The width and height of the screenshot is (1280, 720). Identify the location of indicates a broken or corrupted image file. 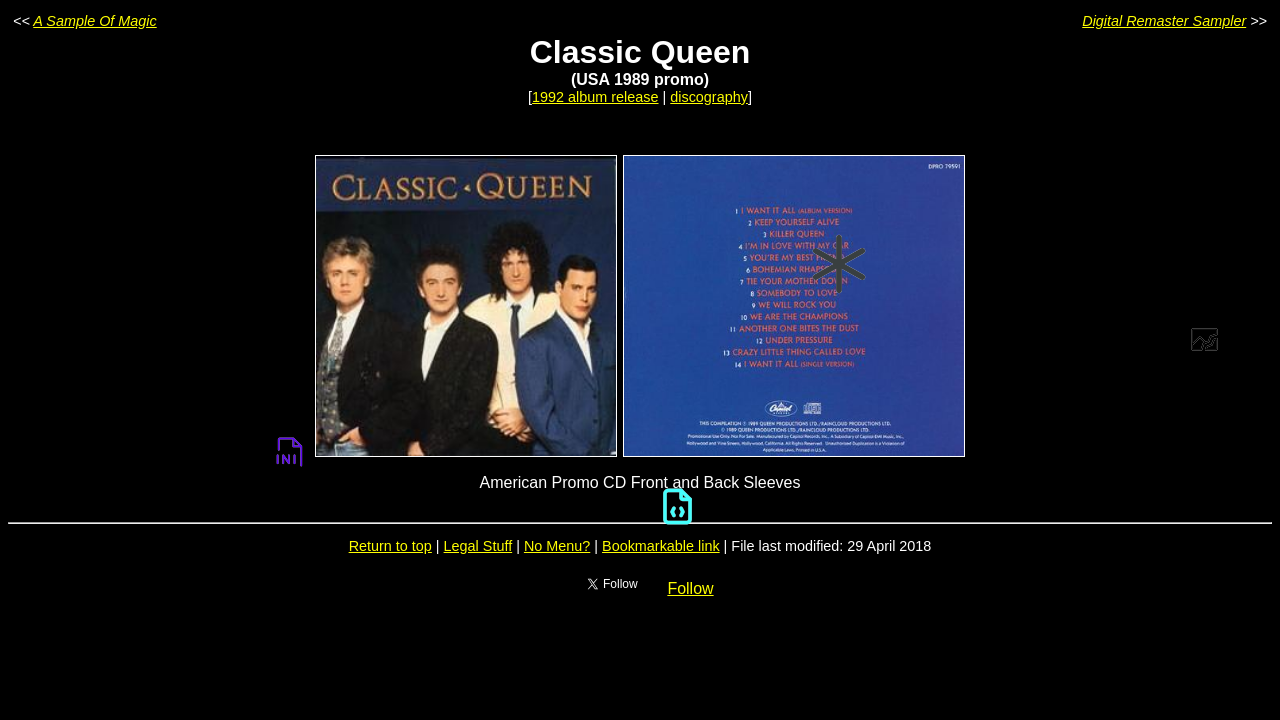
(1204, 339).